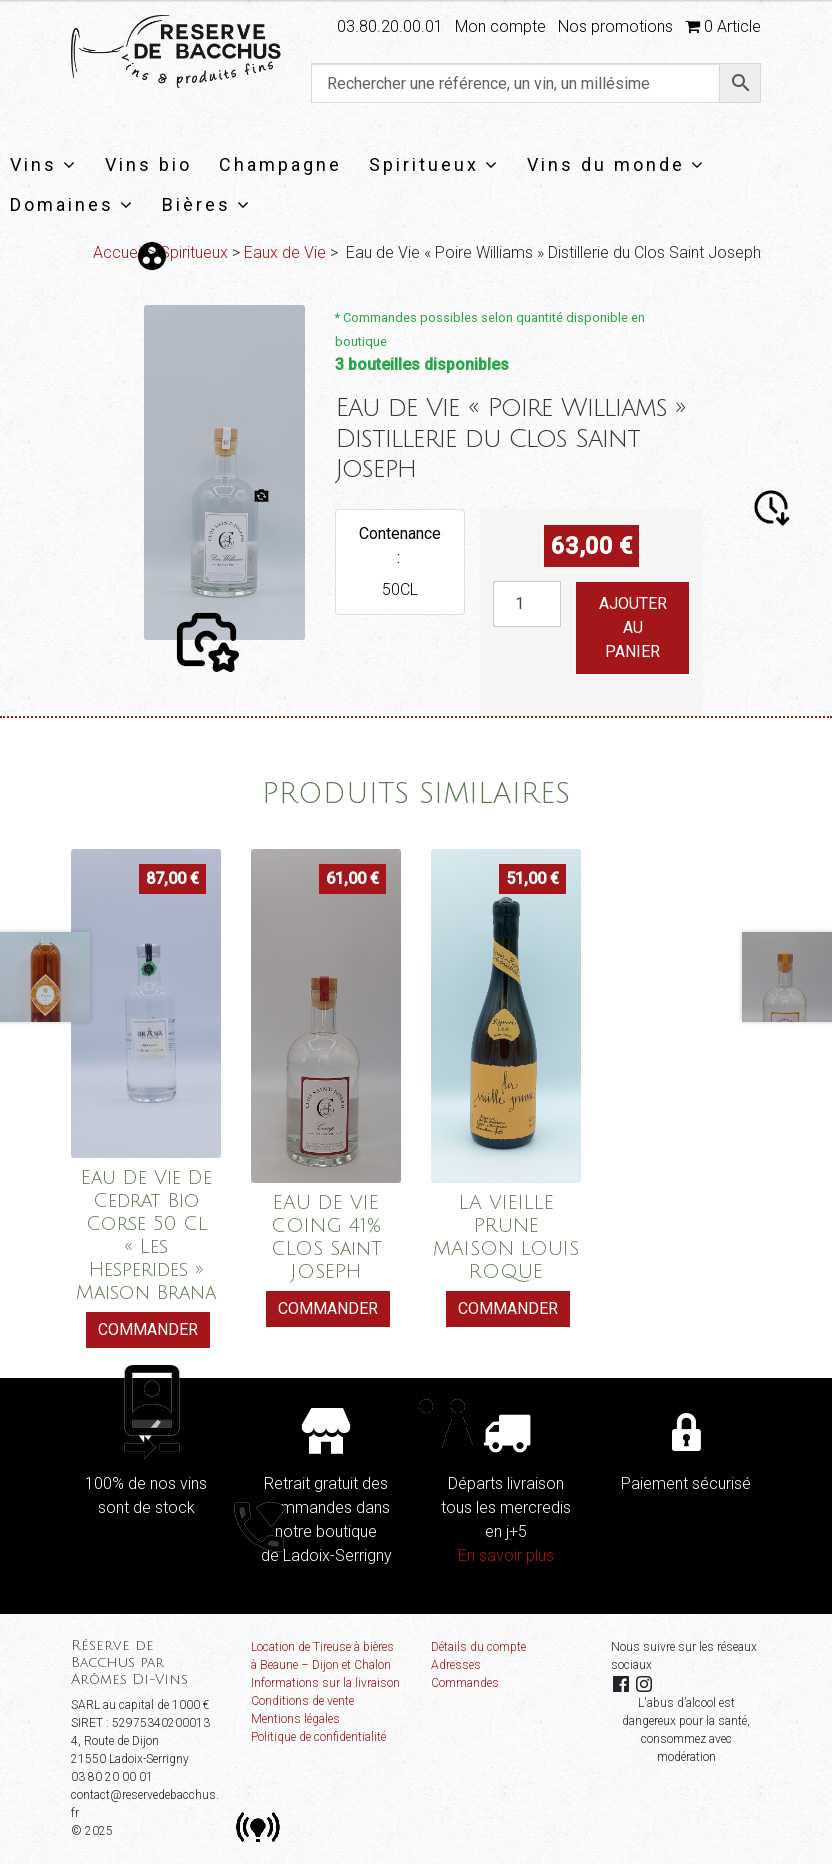 The width and height of the screenshot is (832, 1864). I want to click on view AI-powered predictions or suggestions, so click(258, 1827).